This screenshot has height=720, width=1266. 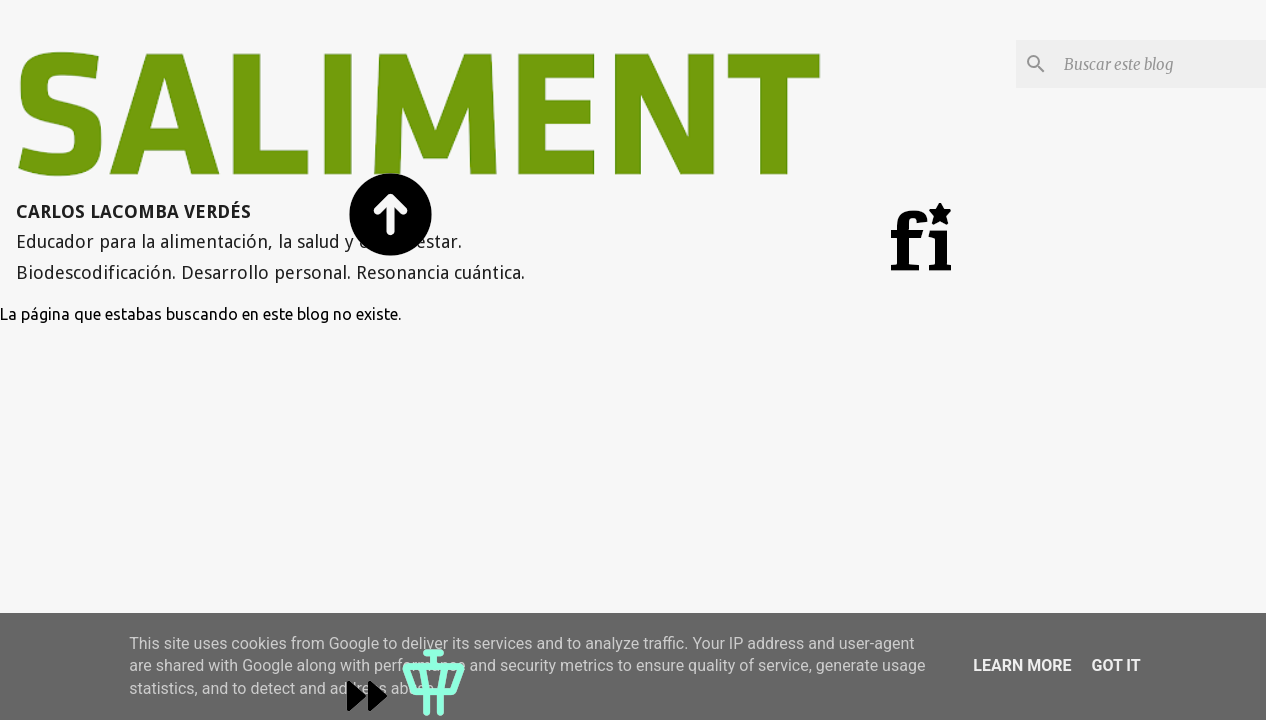 What do you see at coordinates (921, 235) in the screenshot?
I see `fonticons brand logo` at bounding box center [921, 235].